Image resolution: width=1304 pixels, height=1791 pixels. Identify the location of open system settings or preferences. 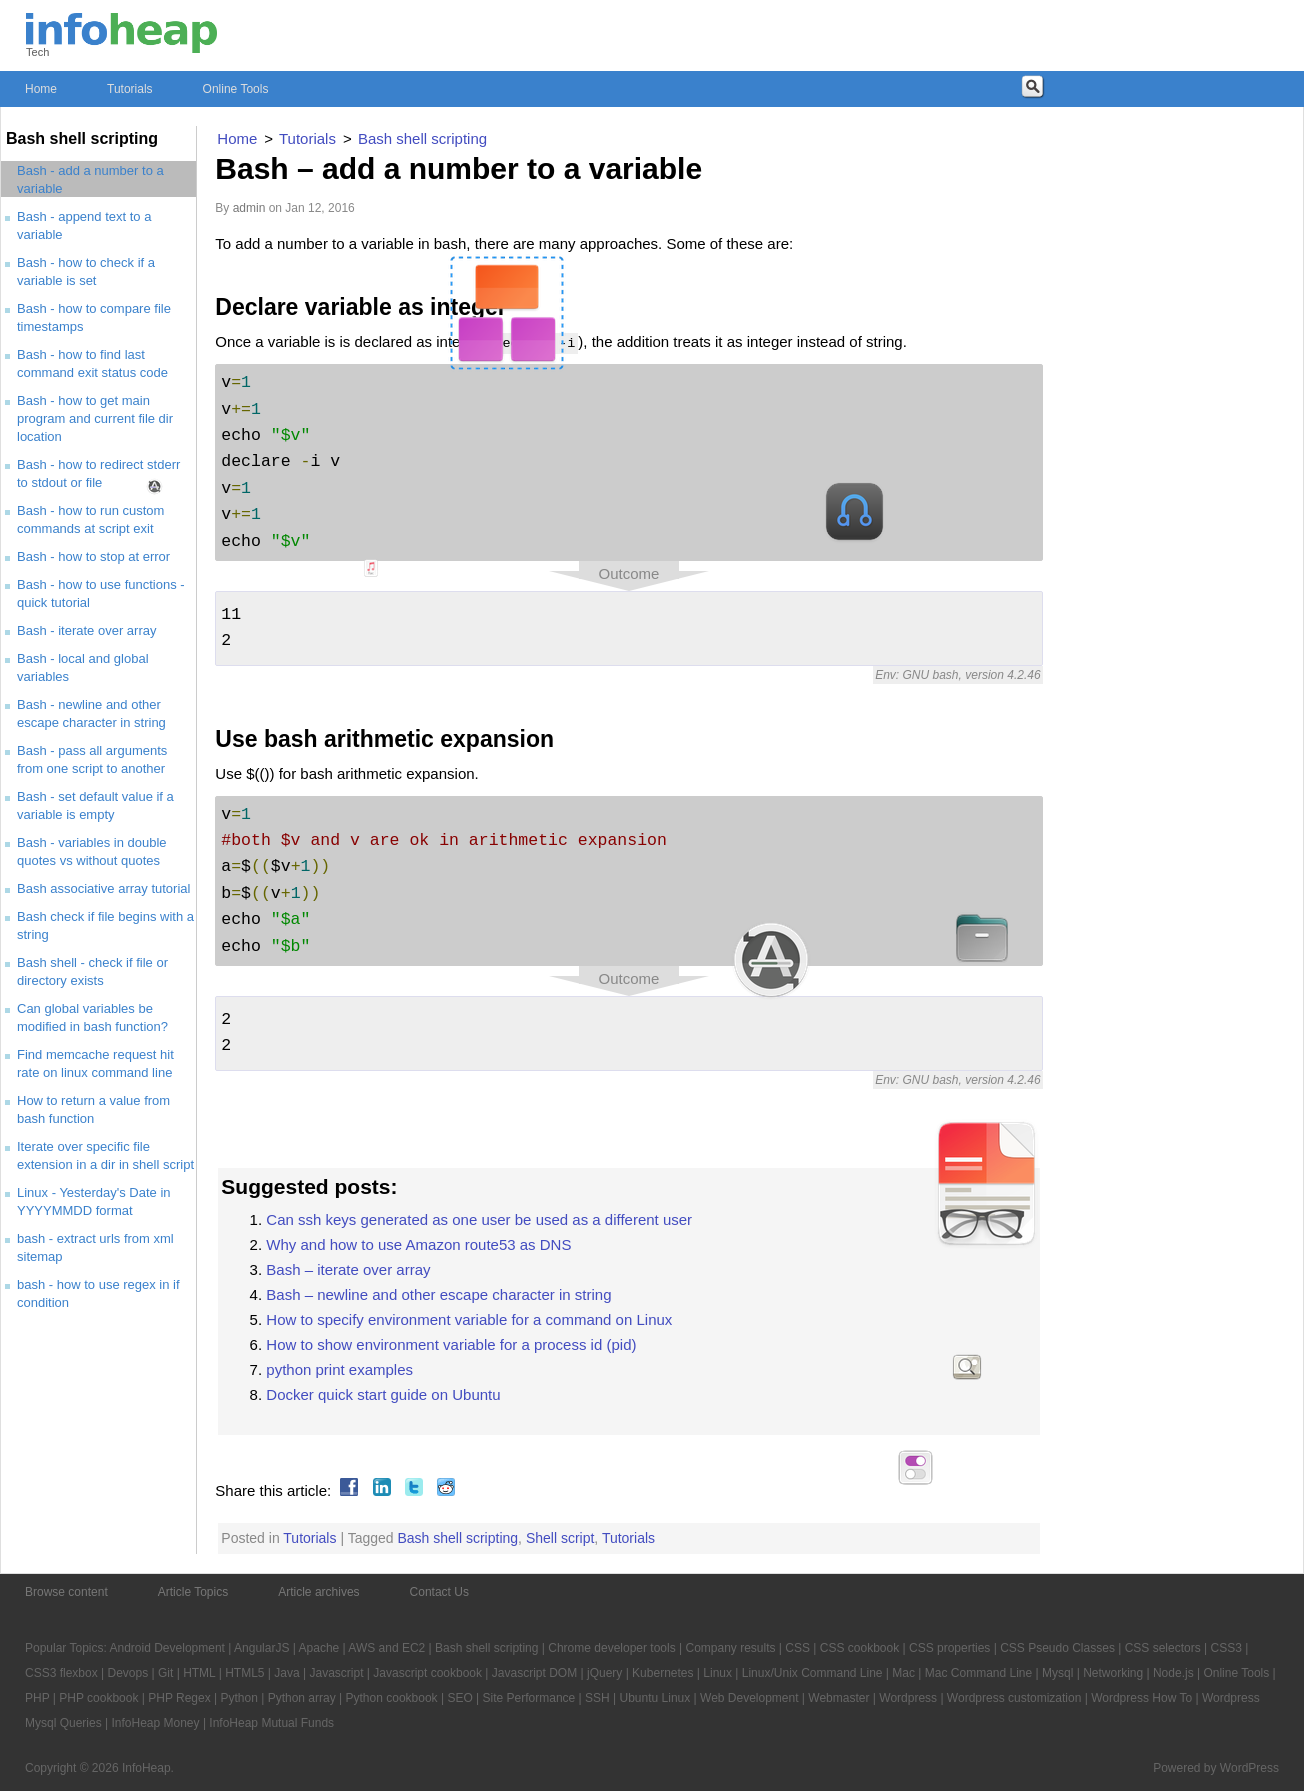
(915, 1467).